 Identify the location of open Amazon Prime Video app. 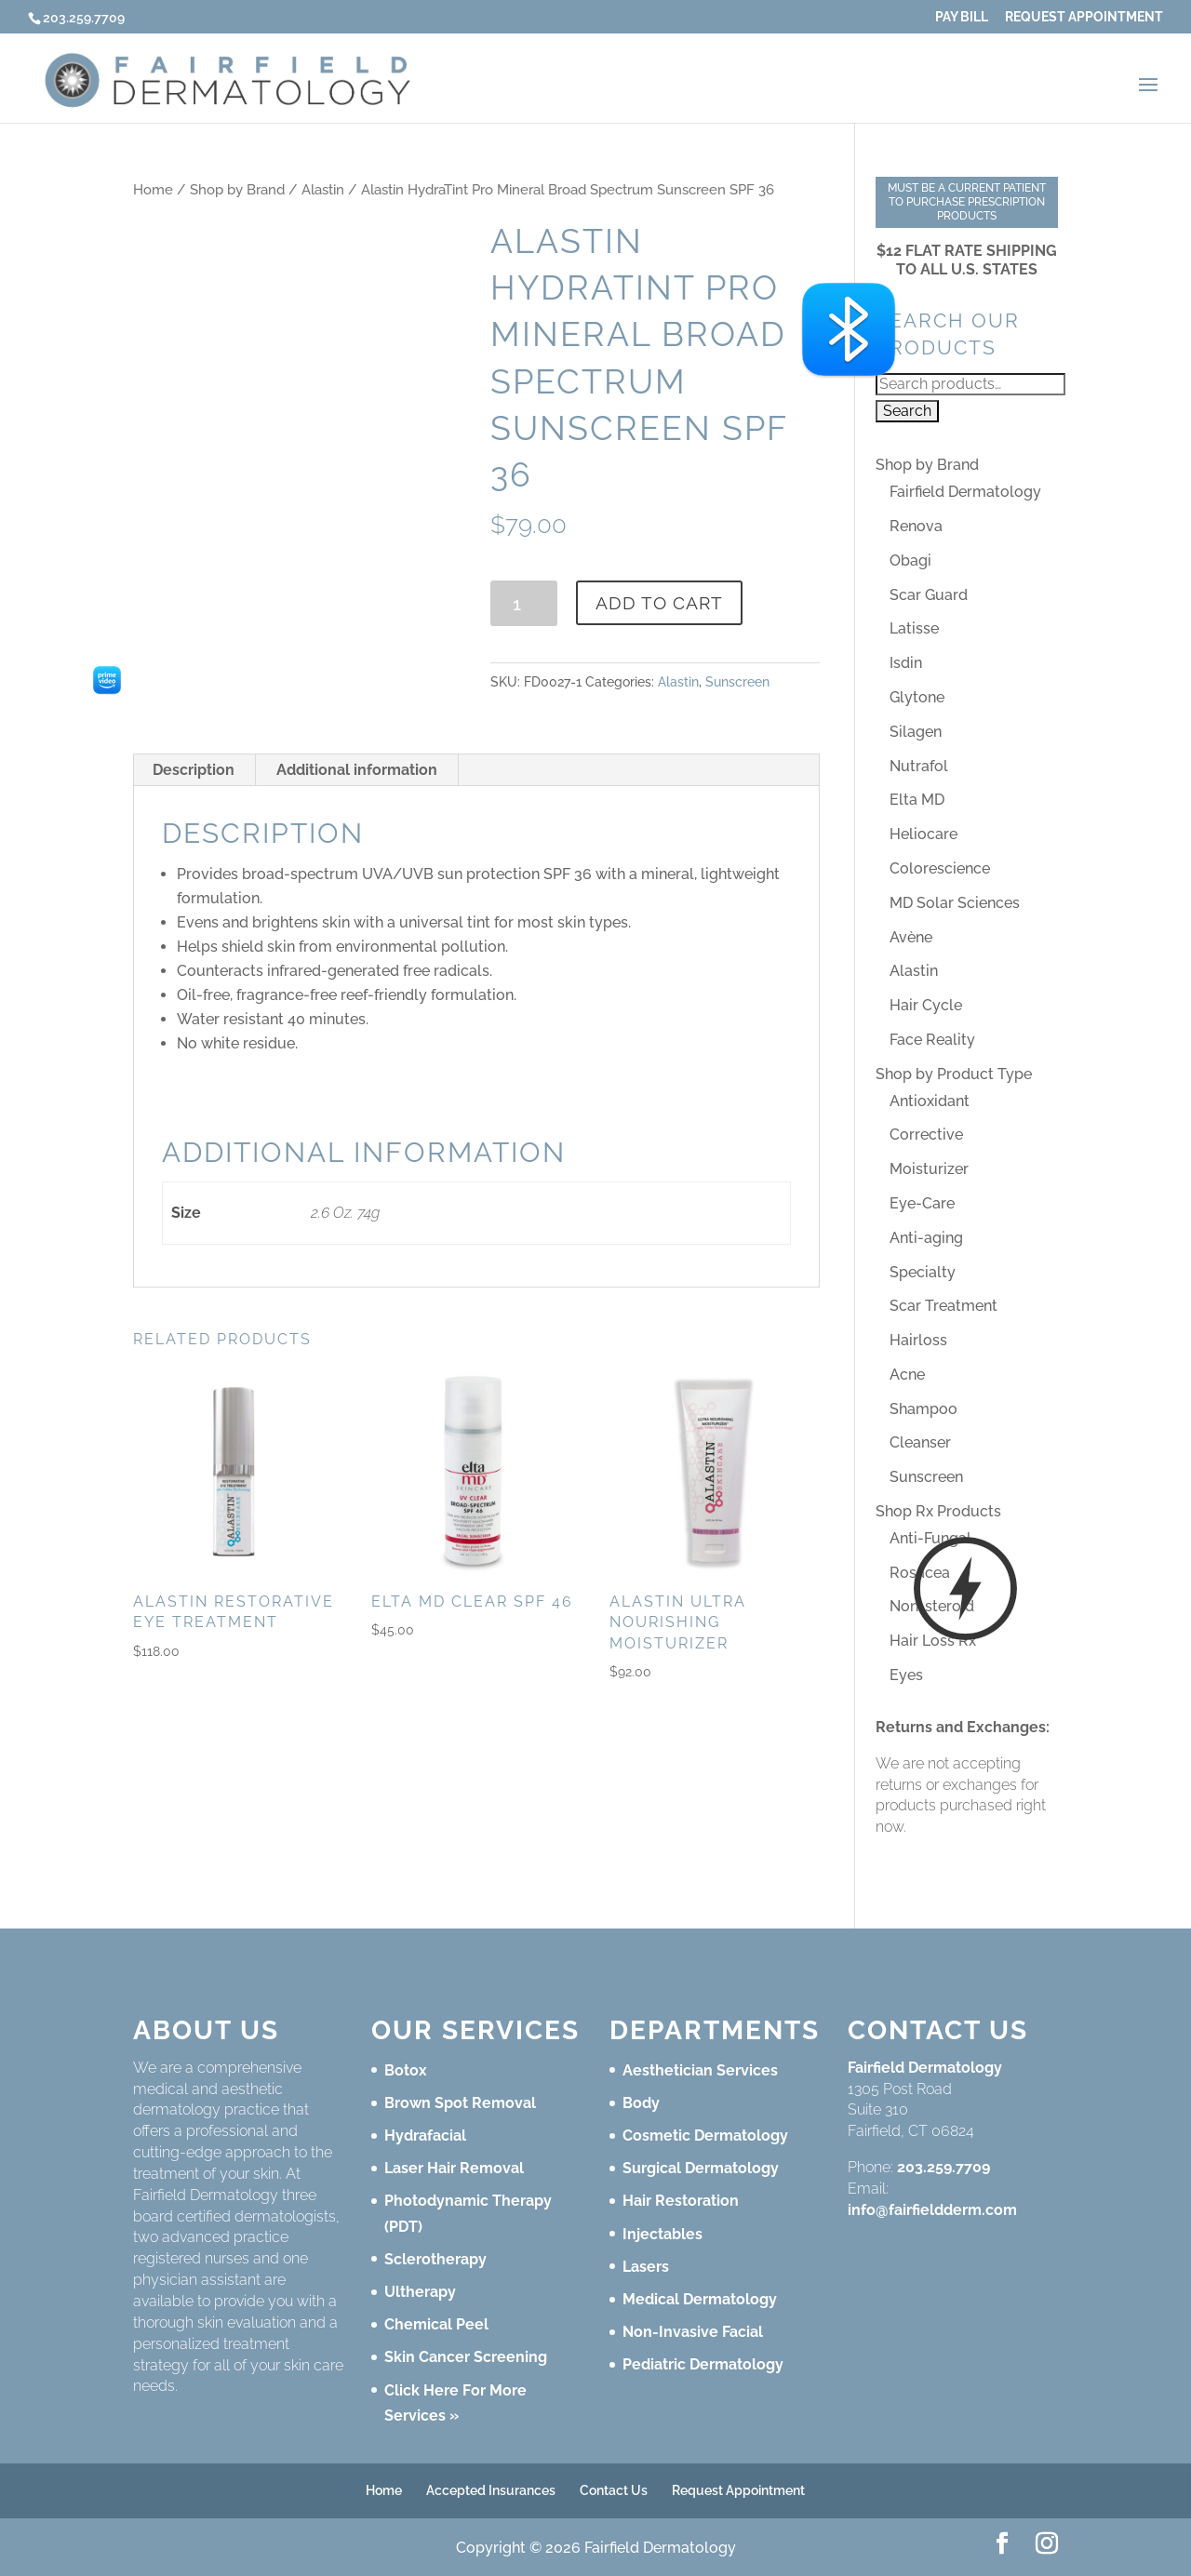
(107, 680).